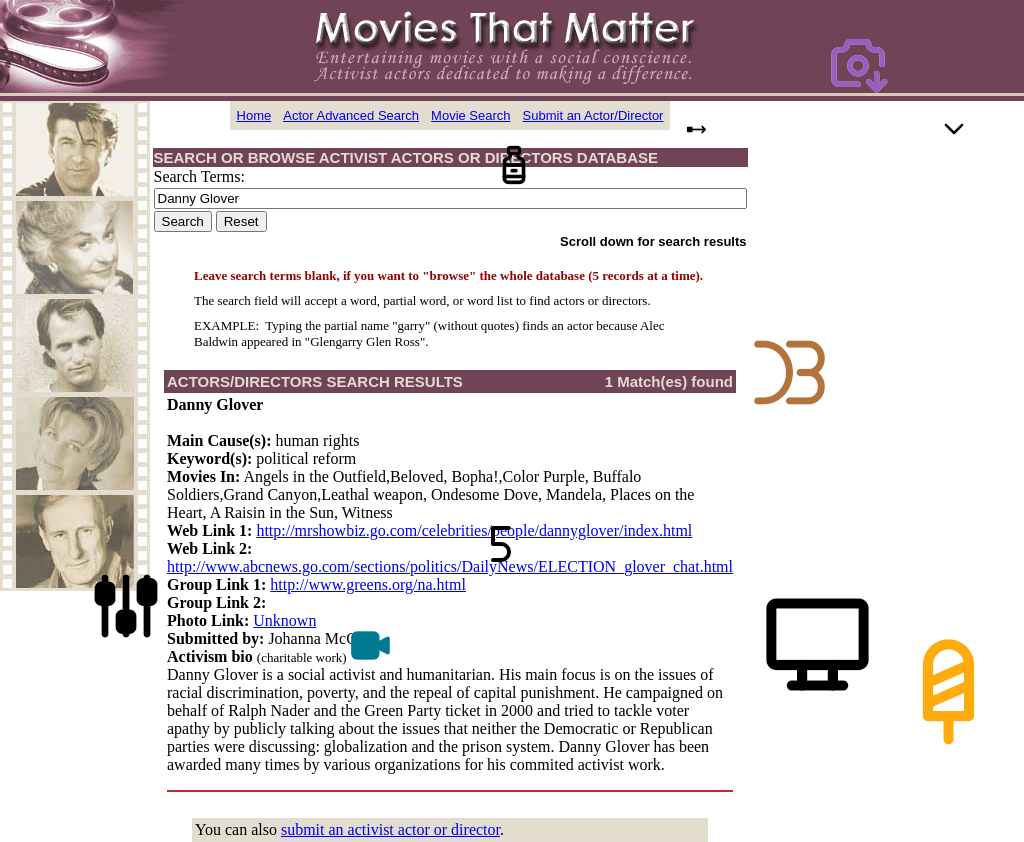 The width and height of the screenshot is (1024, 842). I want to click on D3.js data visualization library logo, so click(789, 372).